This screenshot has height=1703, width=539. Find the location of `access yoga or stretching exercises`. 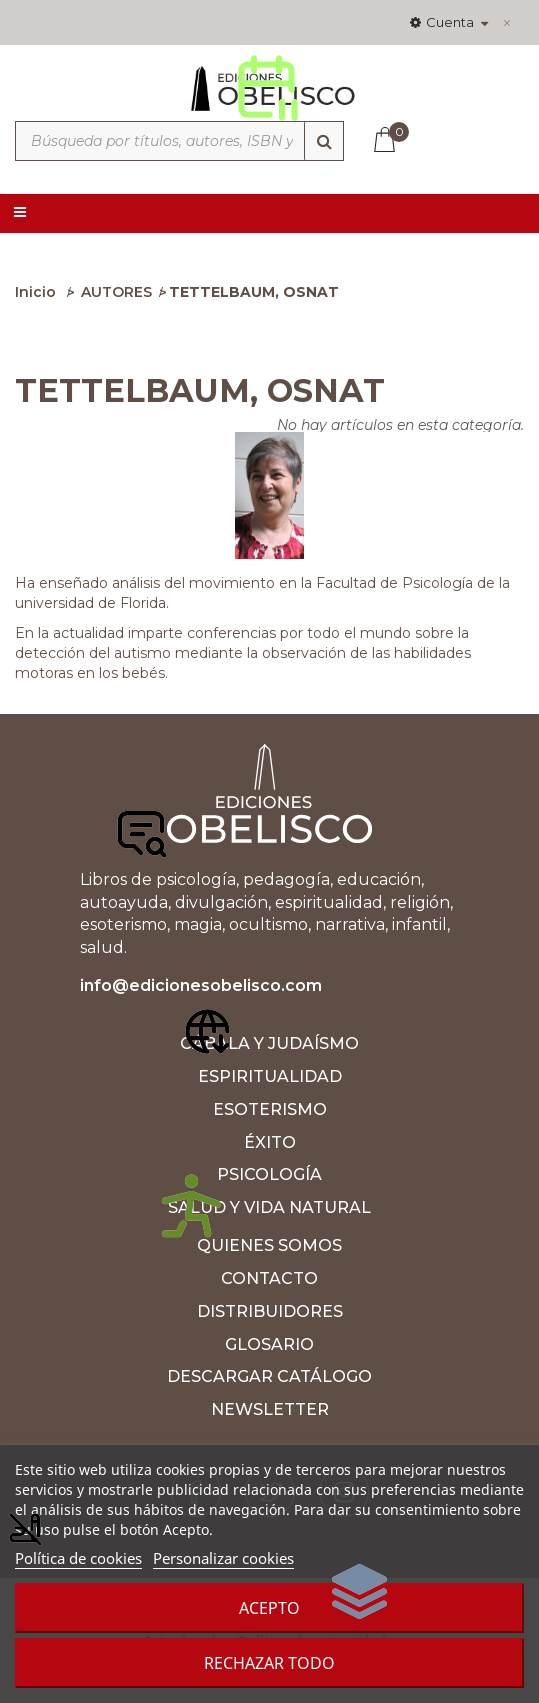

access yoga or stretching exercises is located at coordinates (191, 1207).